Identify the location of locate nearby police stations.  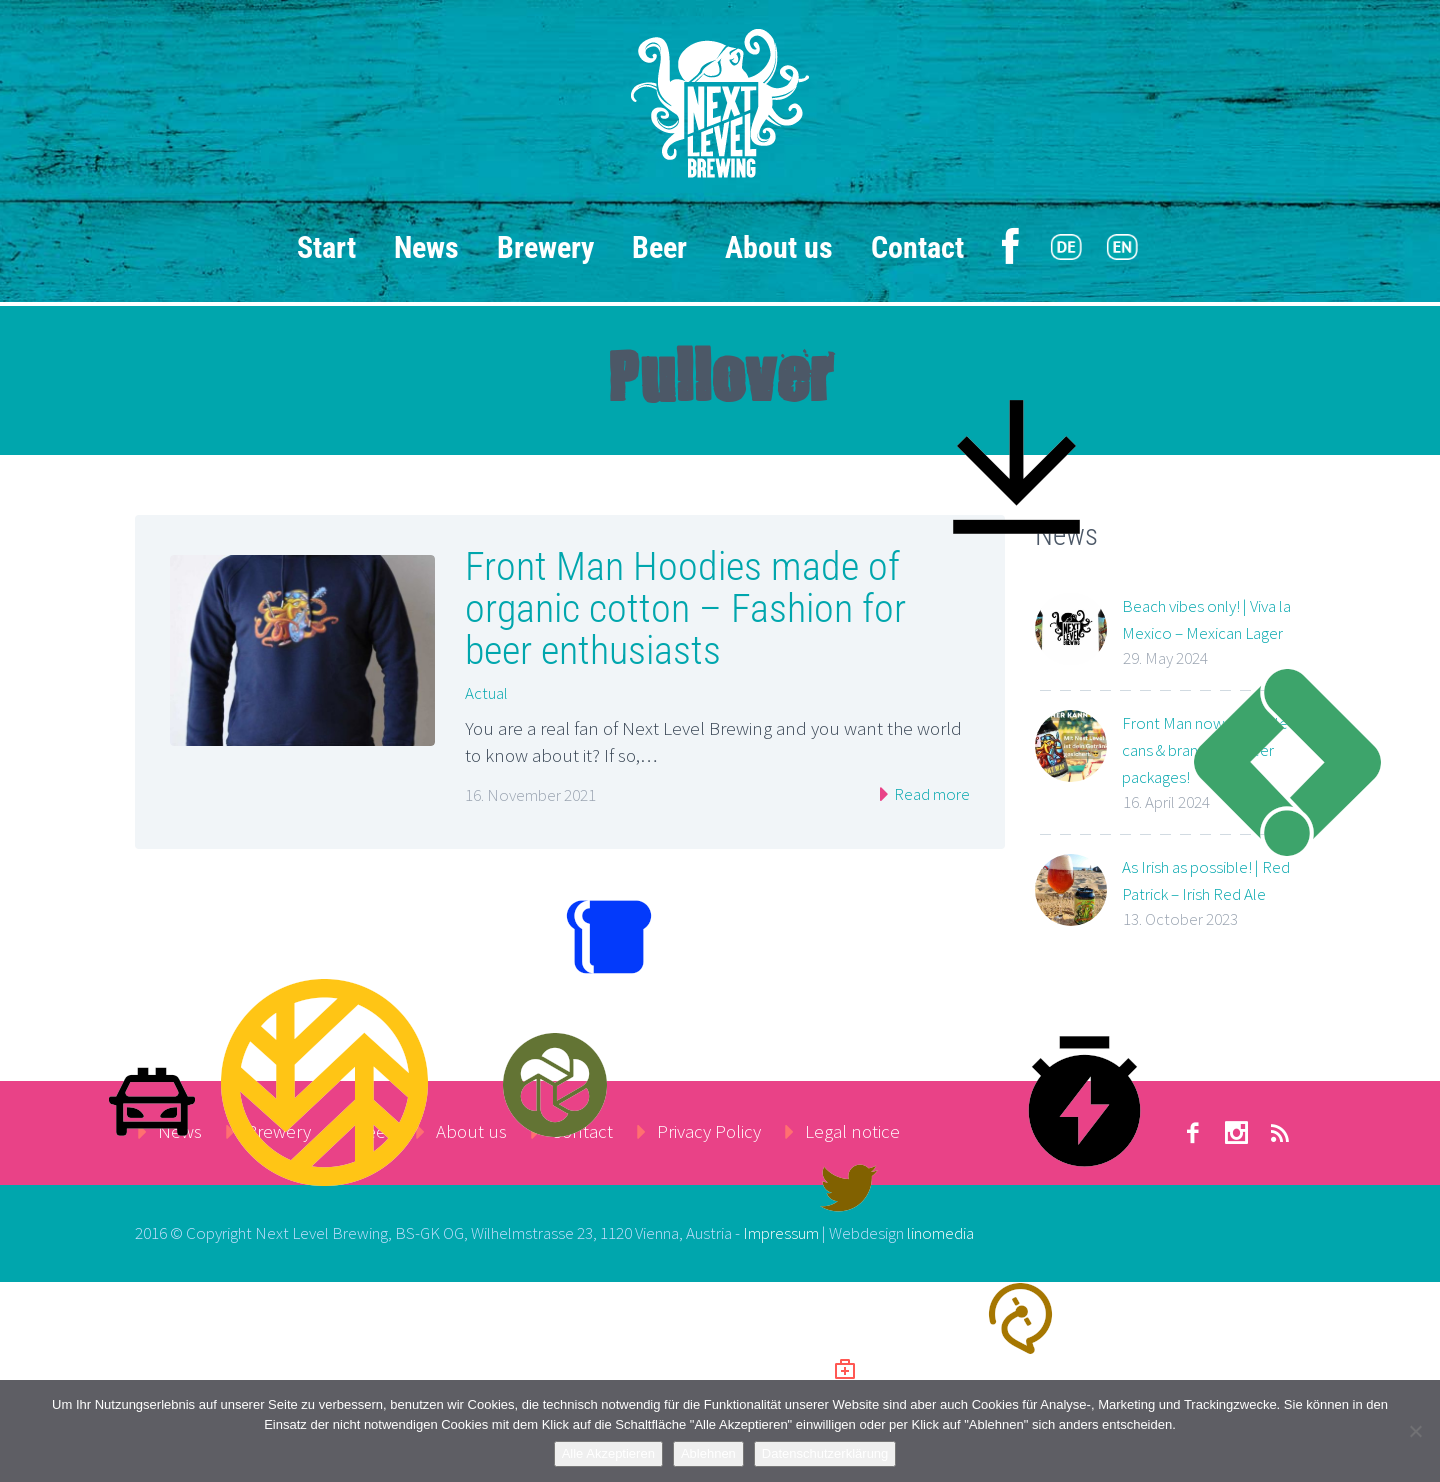
(152, 1100).